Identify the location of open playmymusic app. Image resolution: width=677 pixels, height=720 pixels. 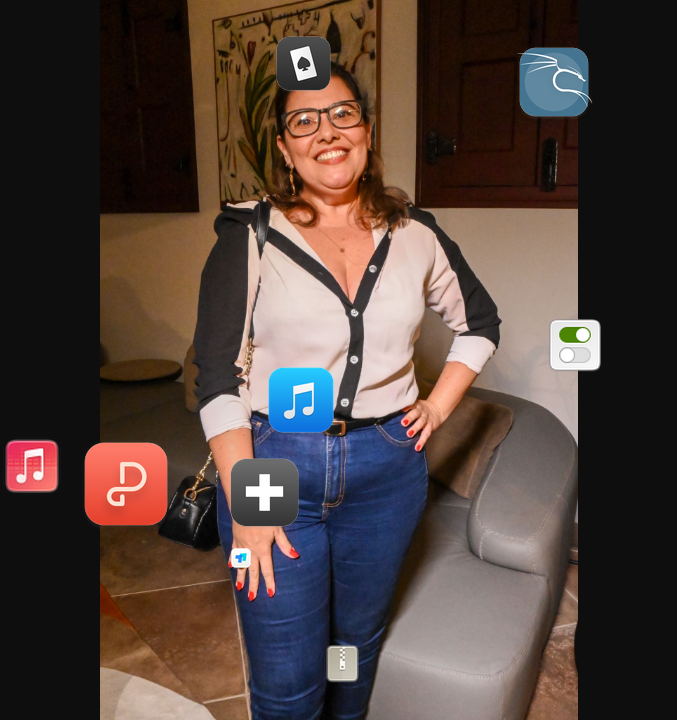
(301, 400).